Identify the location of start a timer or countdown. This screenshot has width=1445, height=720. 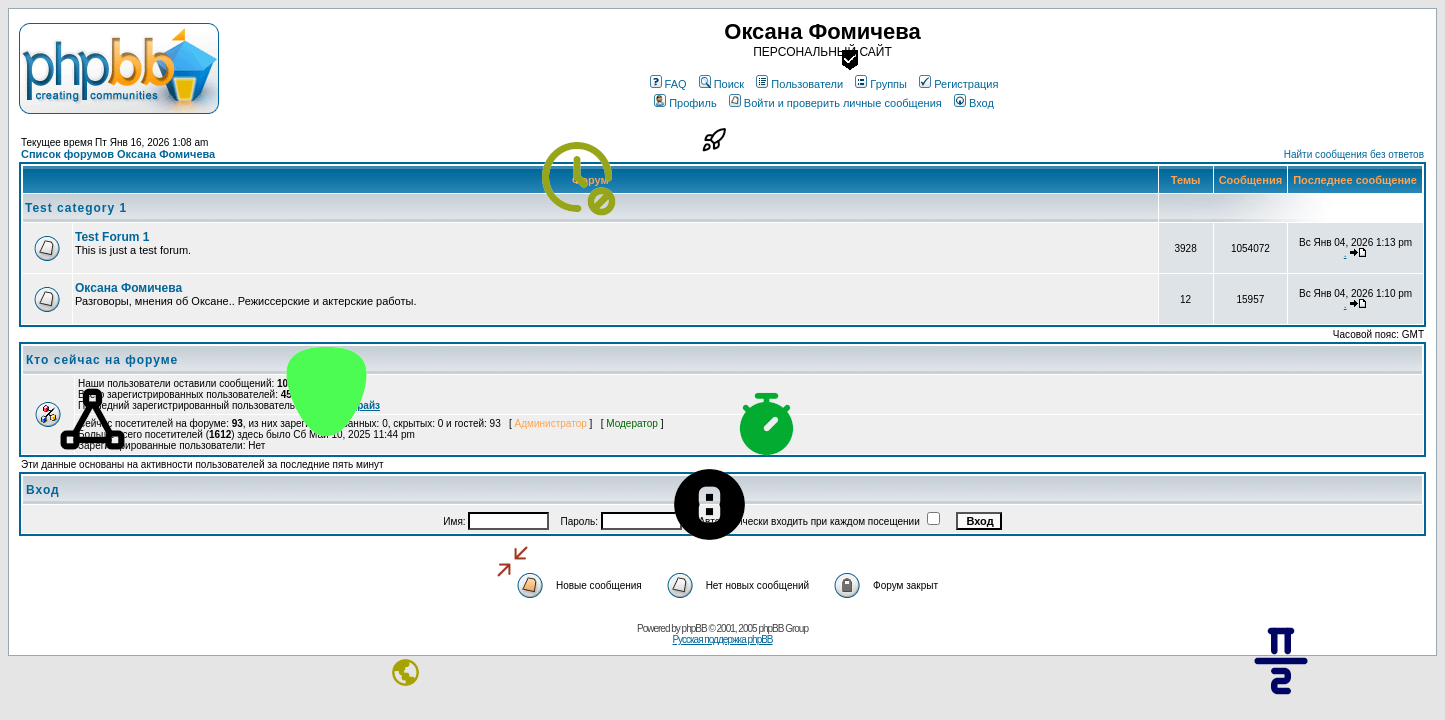
(766, 425).